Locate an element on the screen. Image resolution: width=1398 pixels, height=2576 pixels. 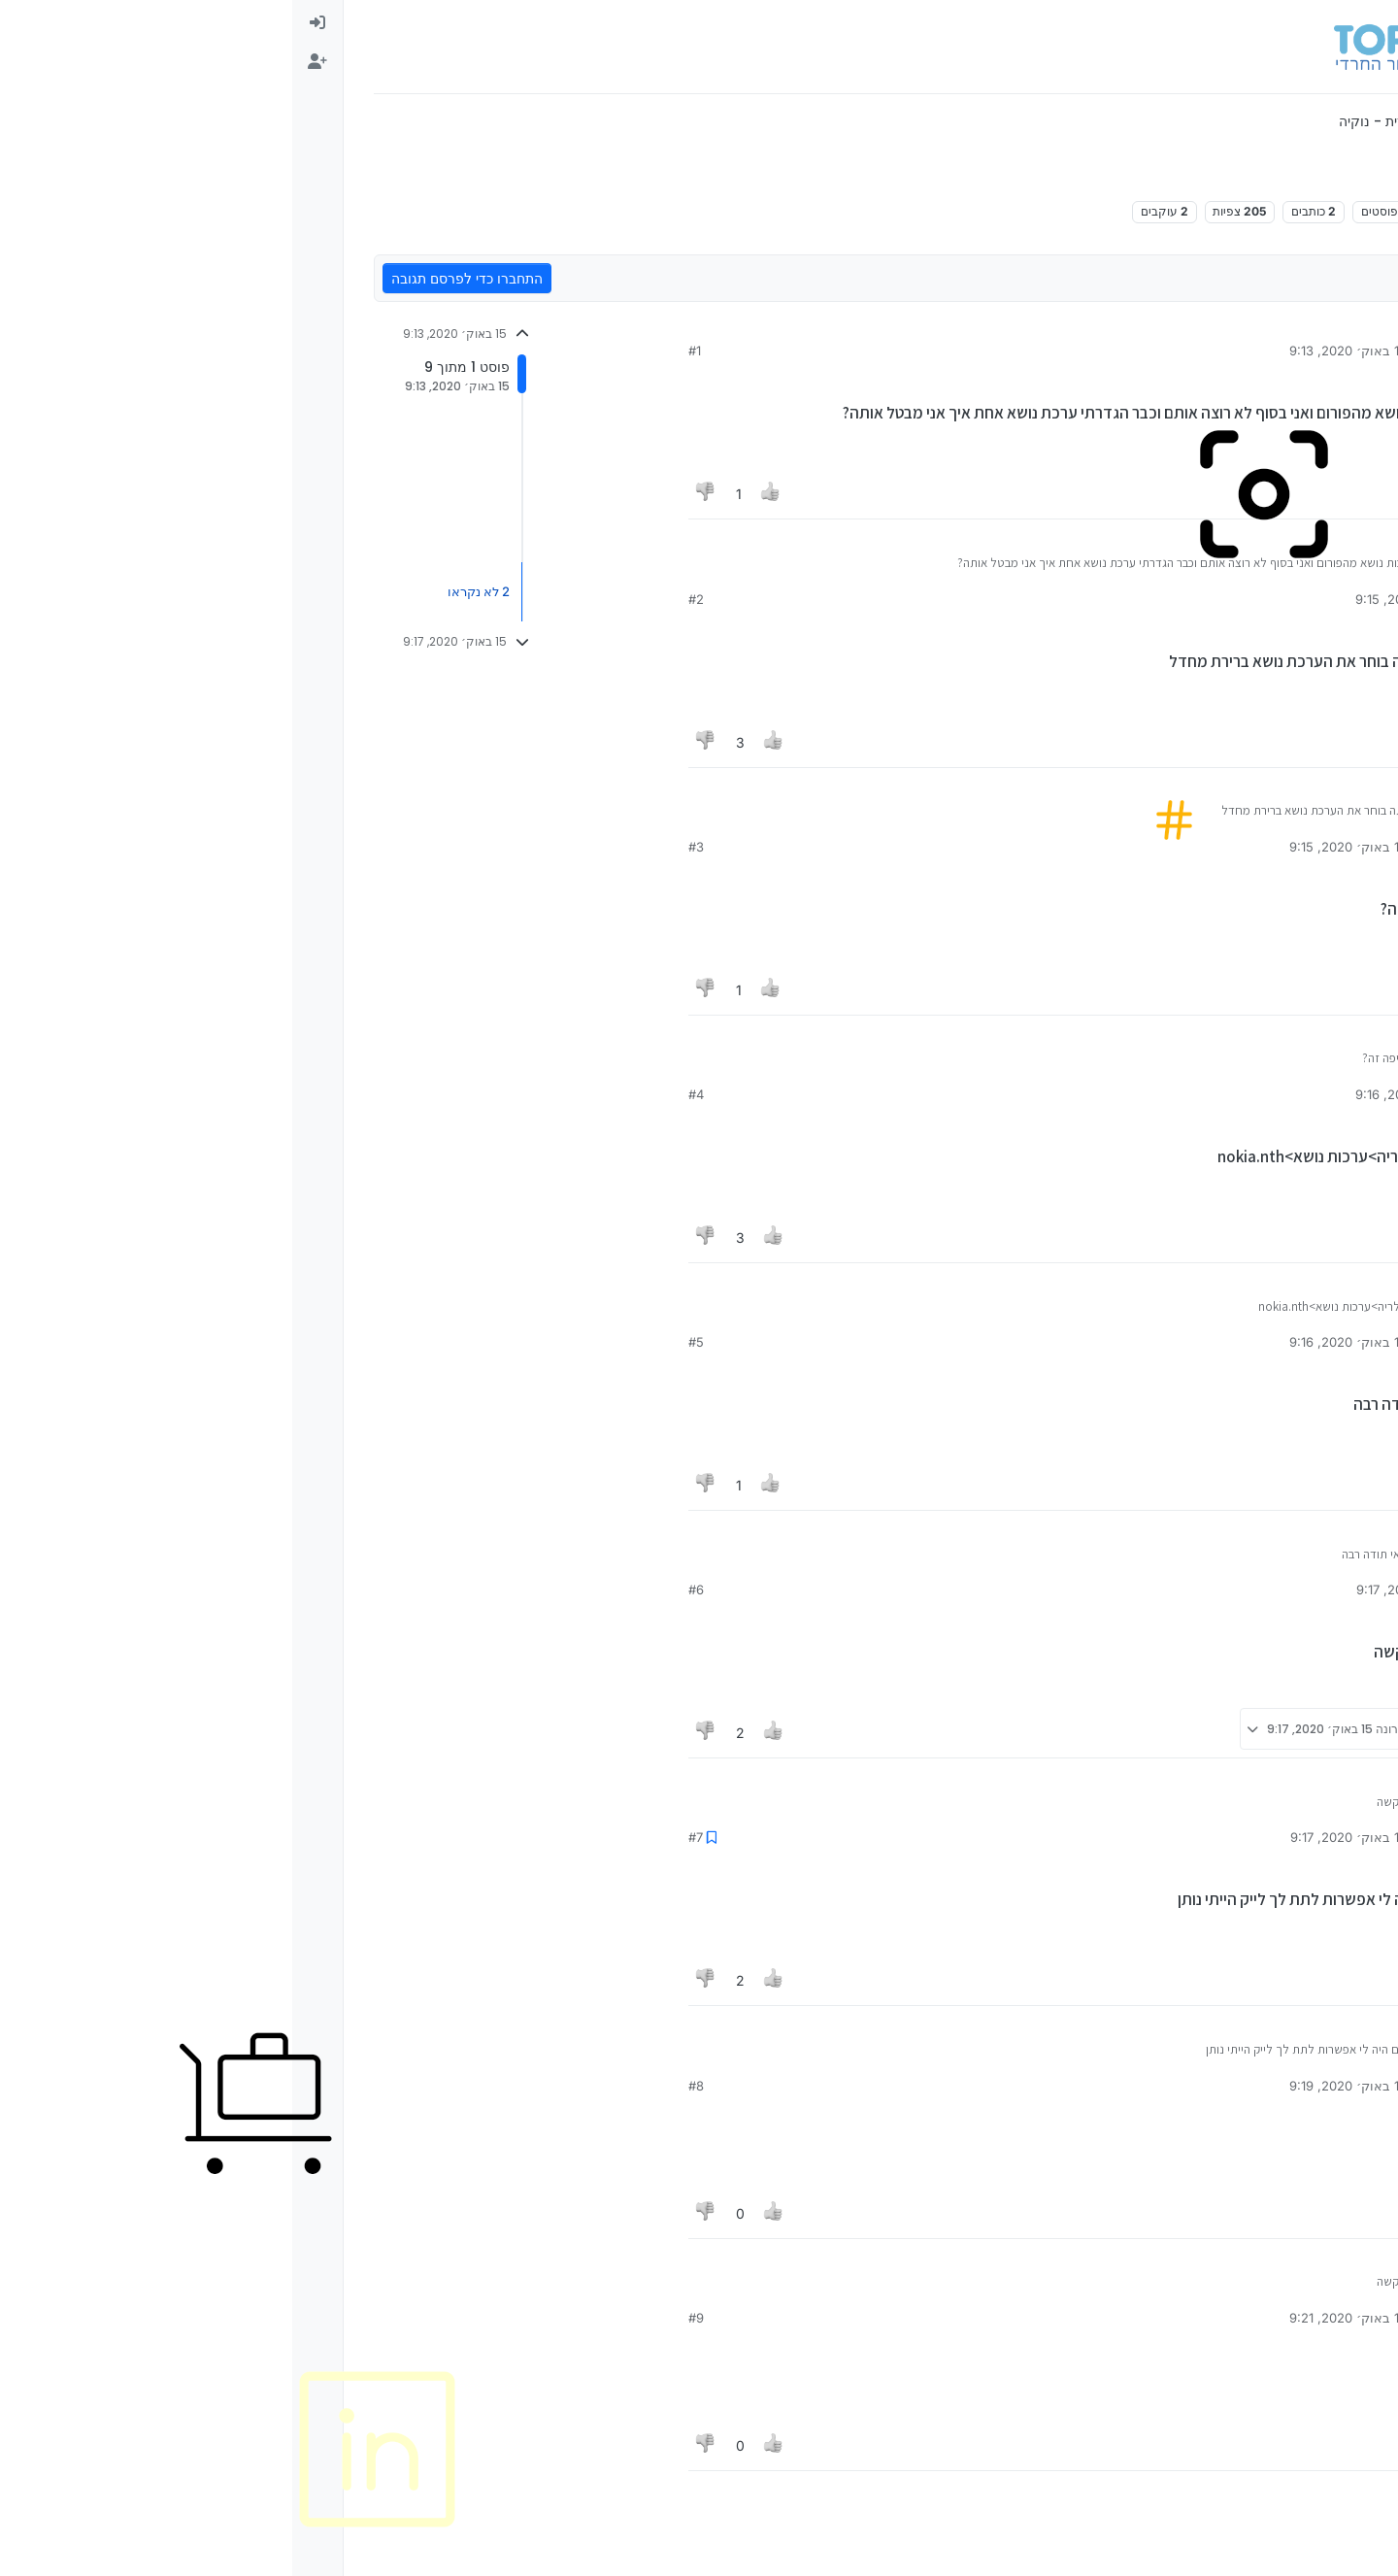
focus on a specific area or element is located at coordinates (1264, 494).